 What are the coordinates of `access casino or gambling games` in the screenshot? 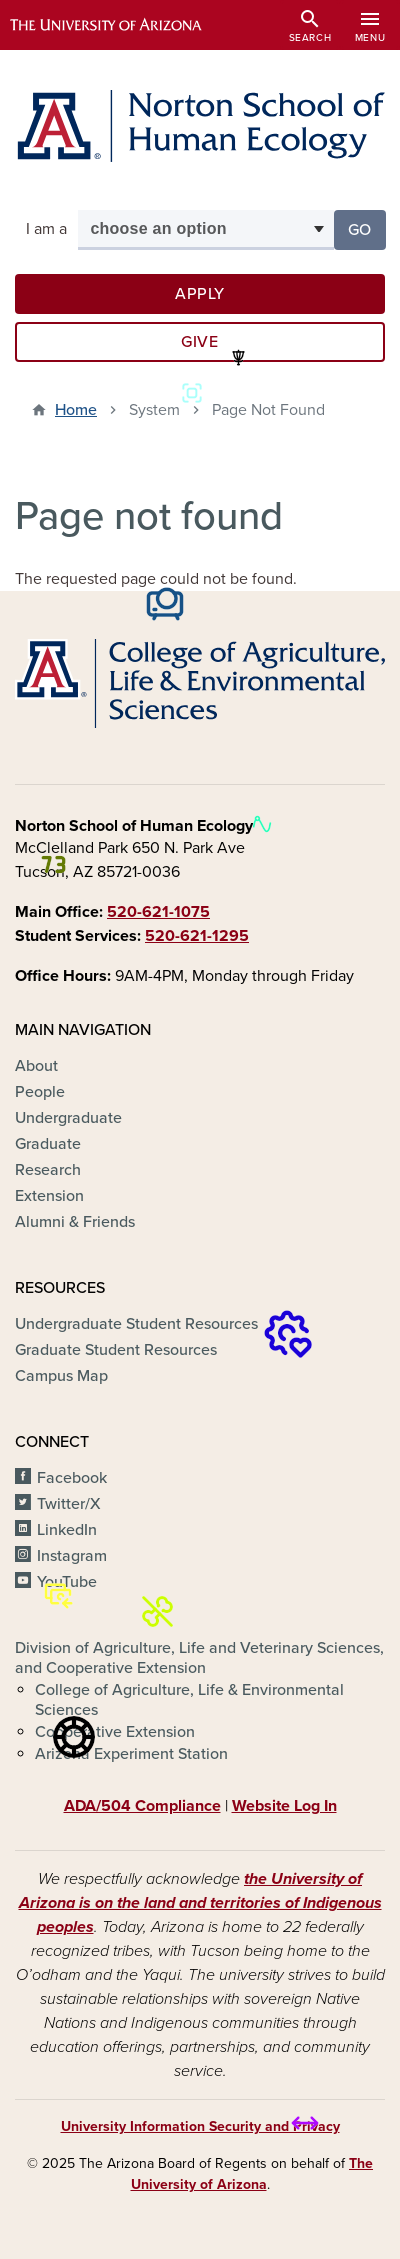 It's located at (74, 1737).